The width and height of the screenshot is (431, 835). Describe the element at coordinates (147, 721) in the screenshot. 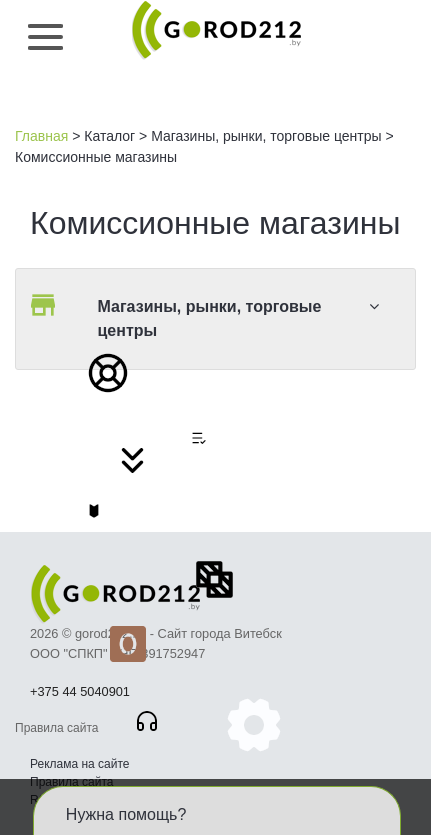

I see `listen to audio or music` at that location.